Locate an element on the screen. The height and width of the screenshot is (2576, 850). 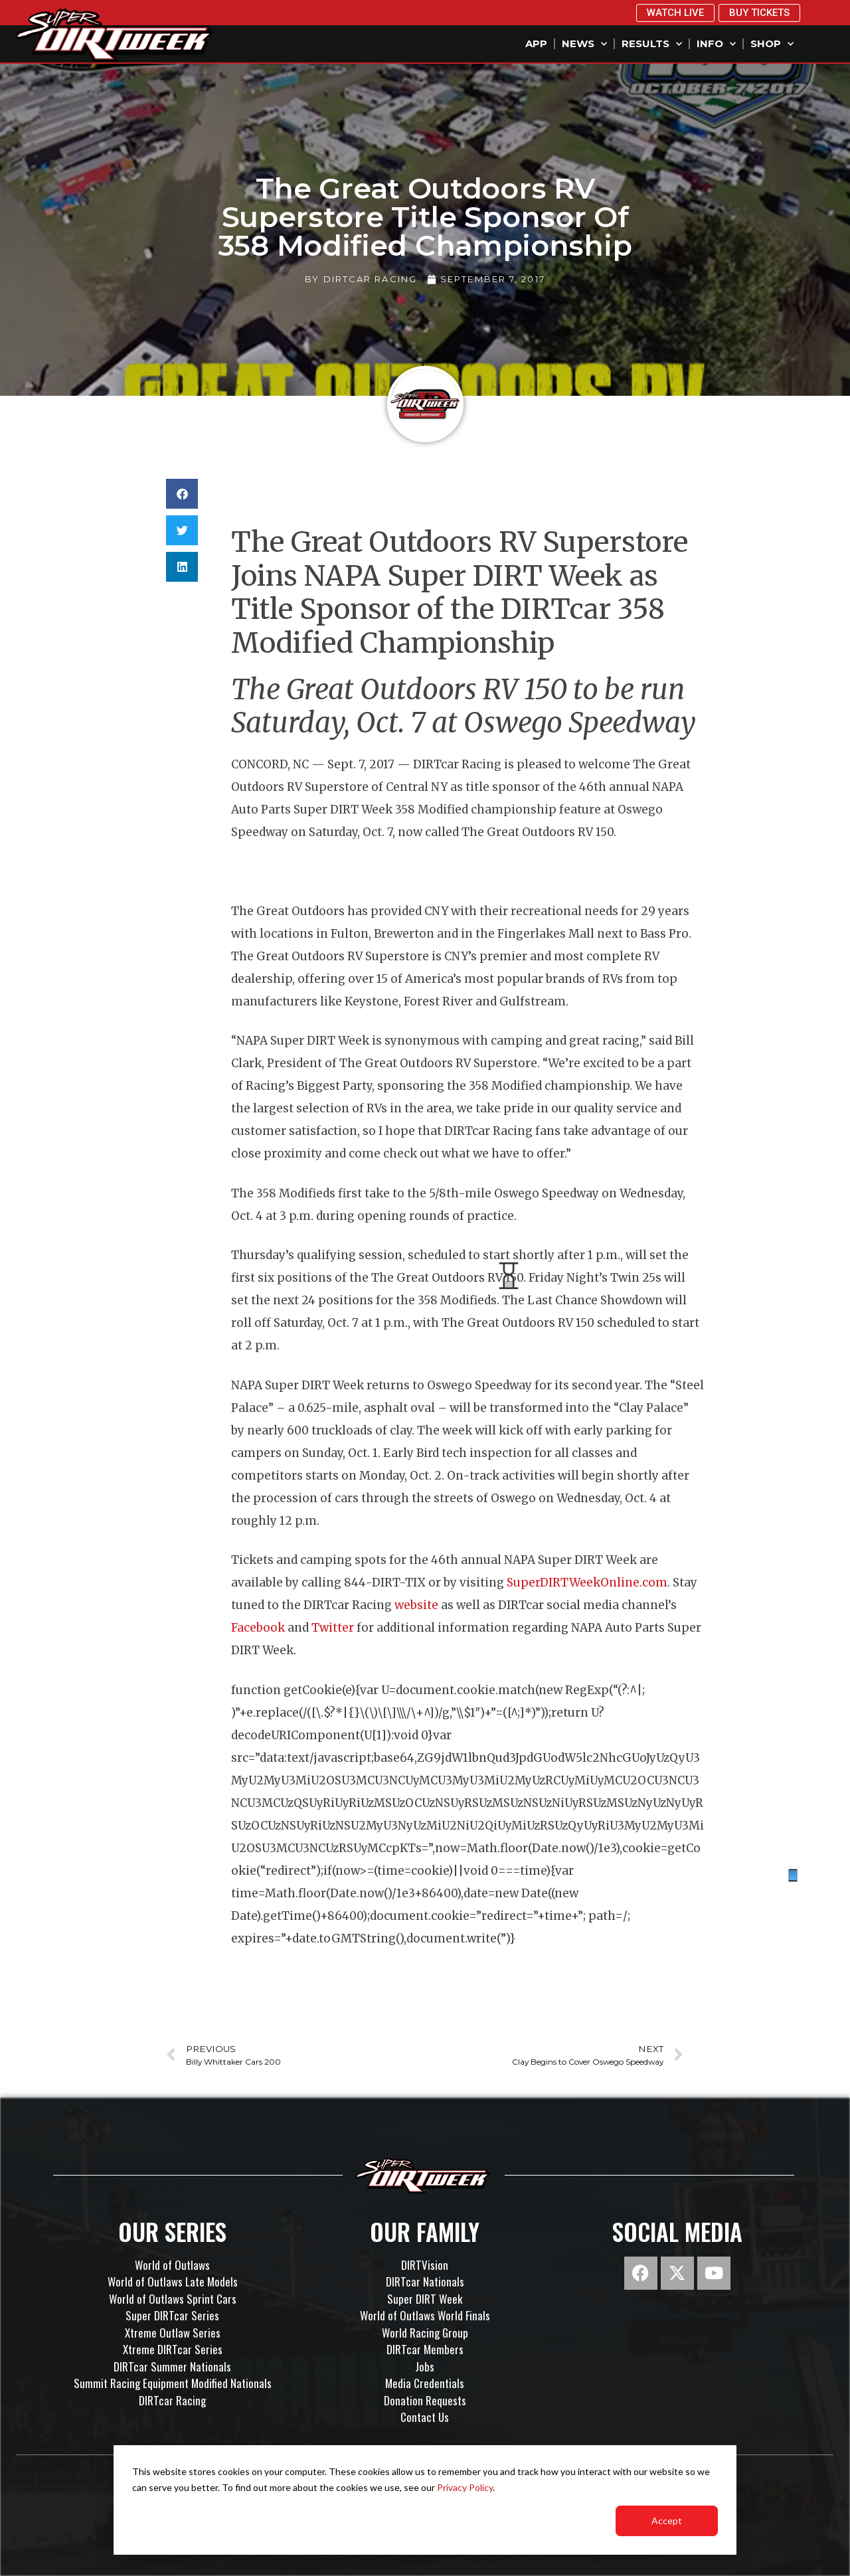
countdown timer or time remaining indicator is located at coordinates (509, 1276).